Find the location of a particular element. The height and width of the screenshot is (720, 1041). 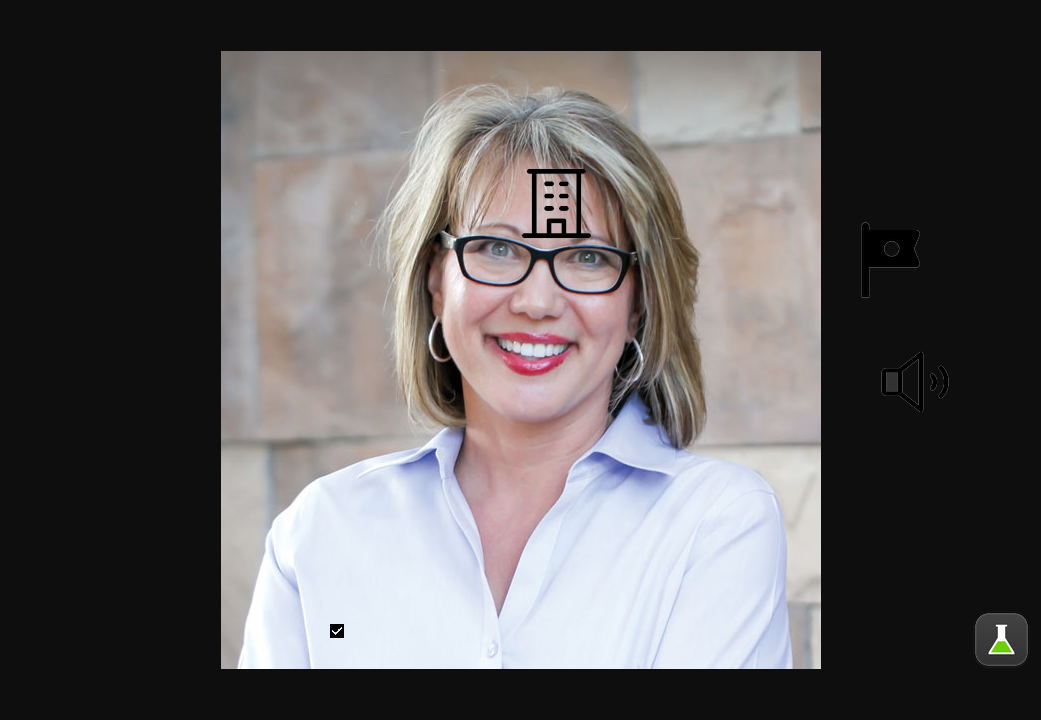

confirm or select an option is located at coordinates (337, 631).